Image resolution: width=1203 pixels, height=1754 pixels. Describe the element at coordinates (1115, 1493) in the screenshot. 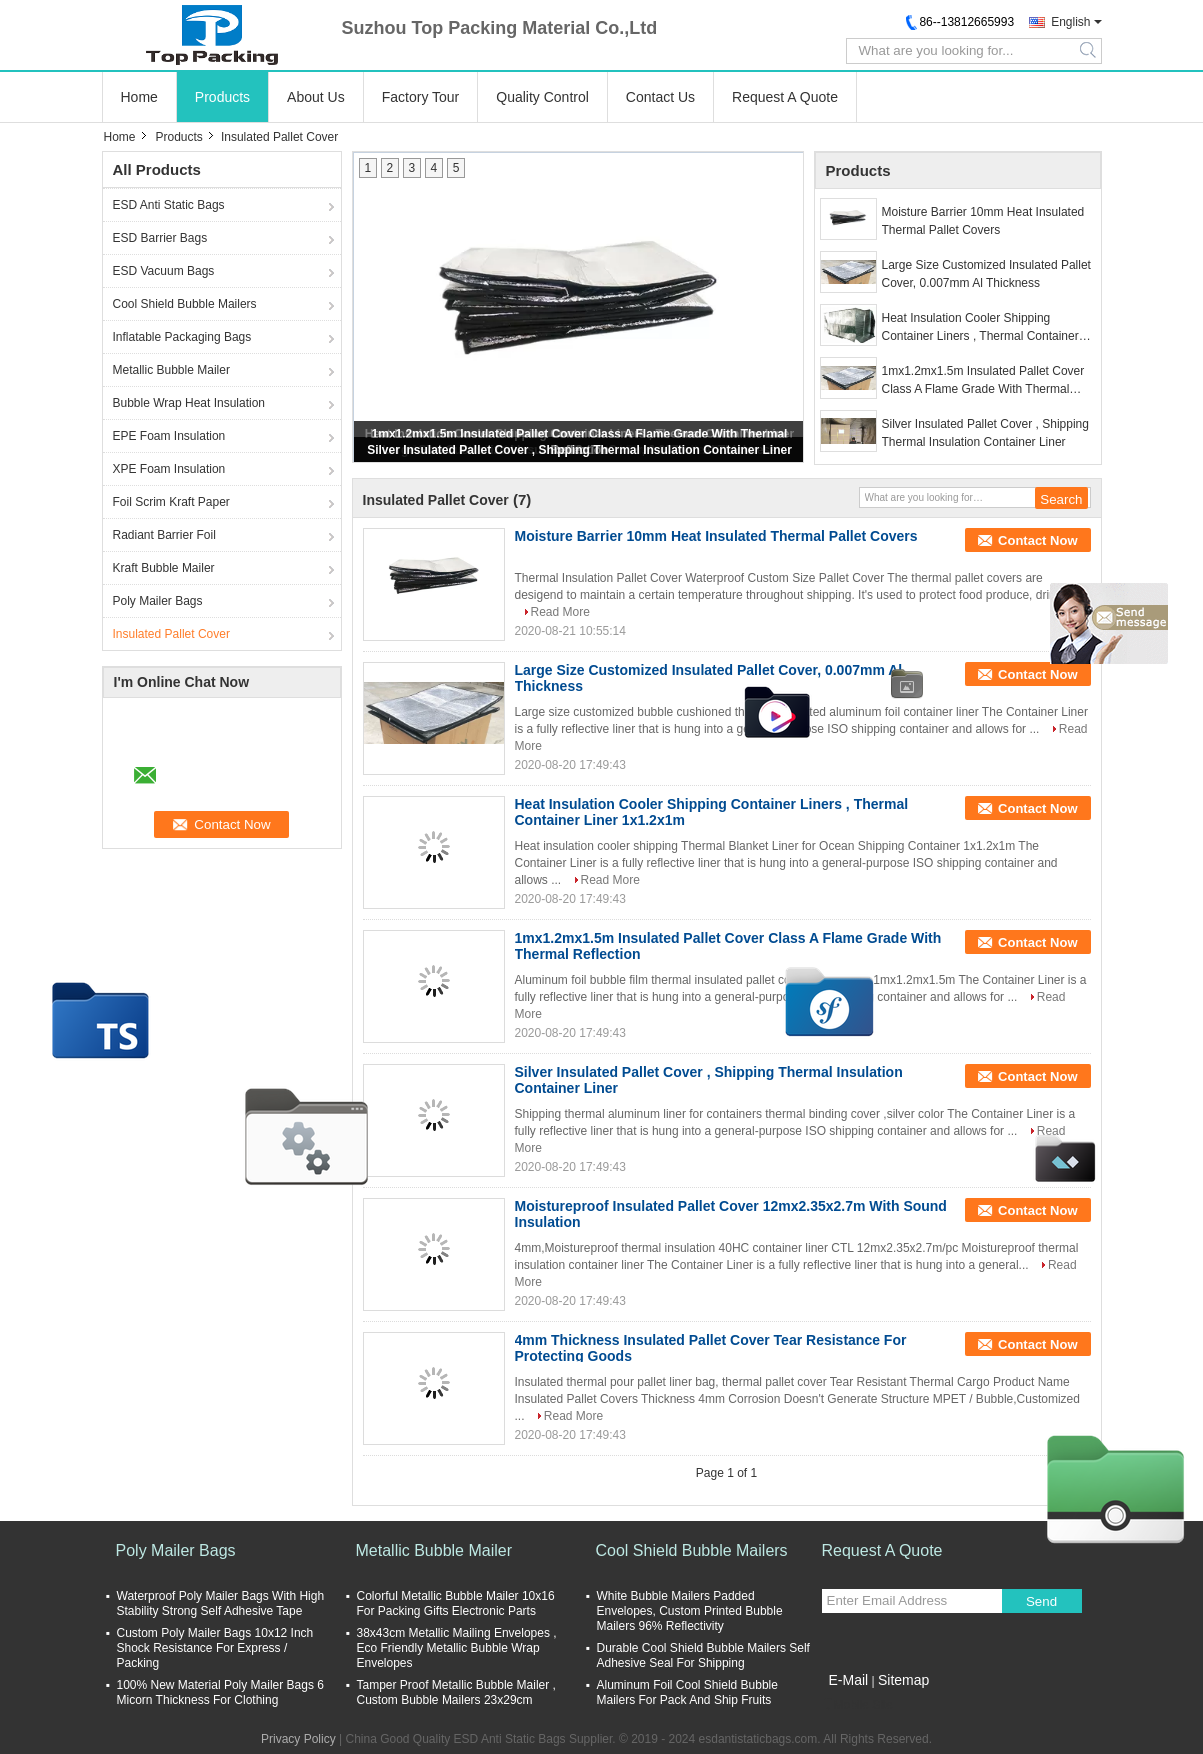

I see `folder for storing pokémon-related files or games` at that location.